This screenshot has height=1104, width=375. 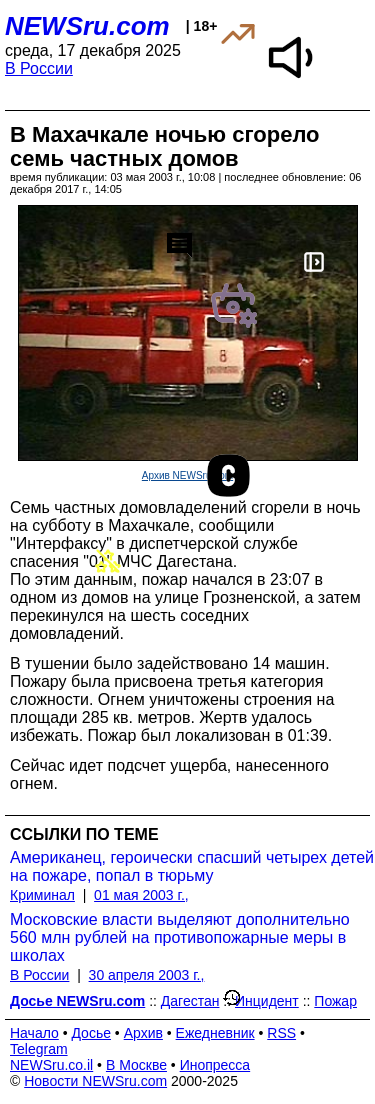 I want to click on expand the left sidebar, so click(x=314, y=262).